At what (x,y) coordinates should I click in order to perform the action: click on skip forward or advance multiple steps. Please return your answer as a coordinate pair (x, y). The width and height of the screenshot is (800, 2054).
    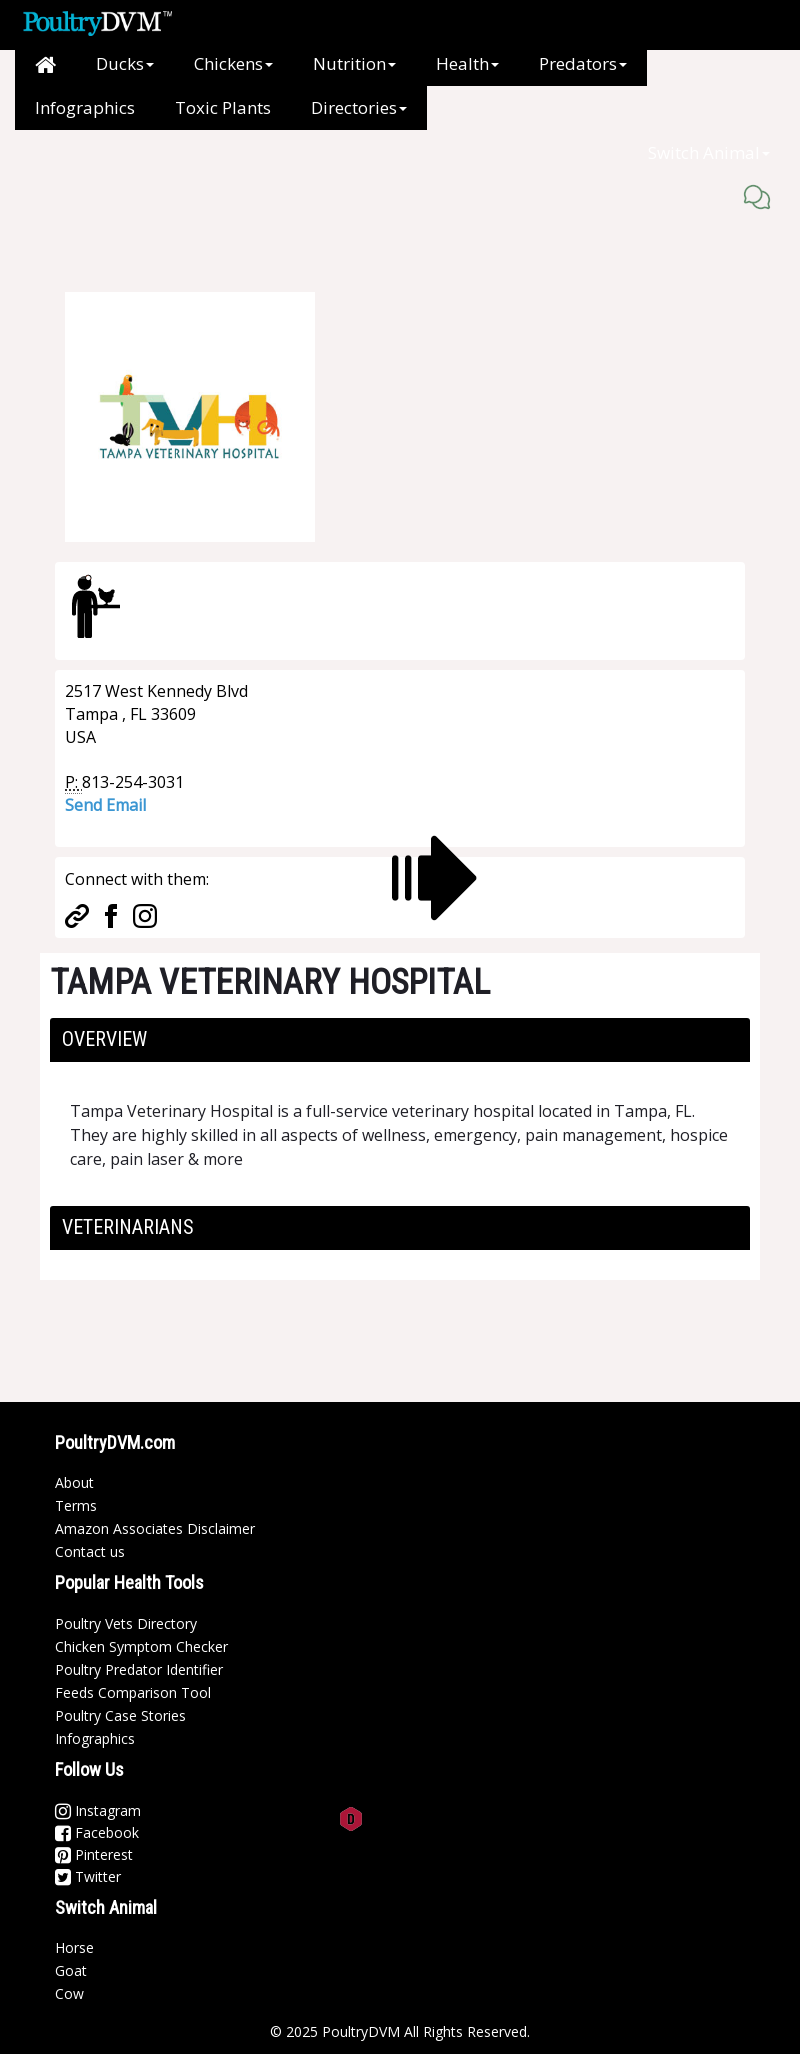
    Looking at the image, I should click on (431, 878).